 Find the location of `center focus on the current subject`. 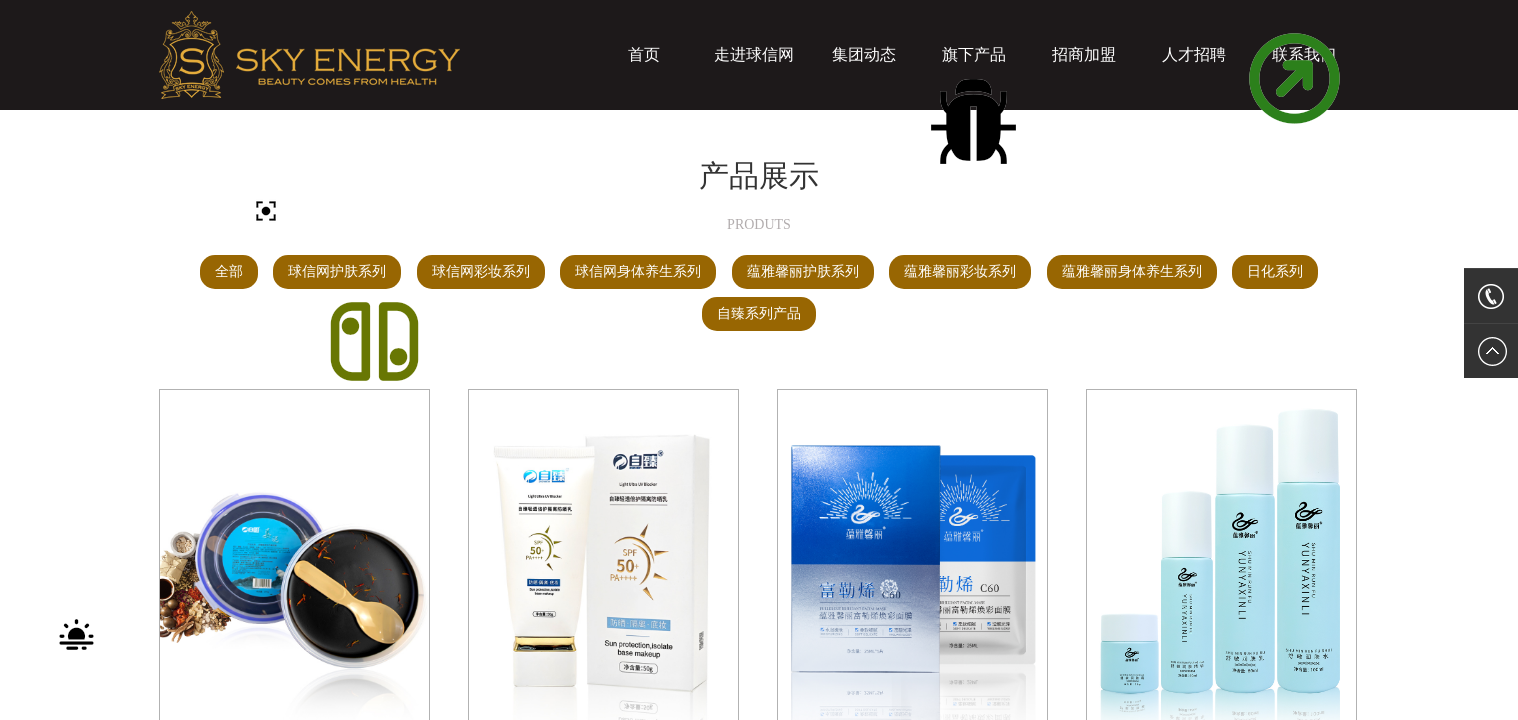

center focus on the current subject is located at coordinates (266, 211).